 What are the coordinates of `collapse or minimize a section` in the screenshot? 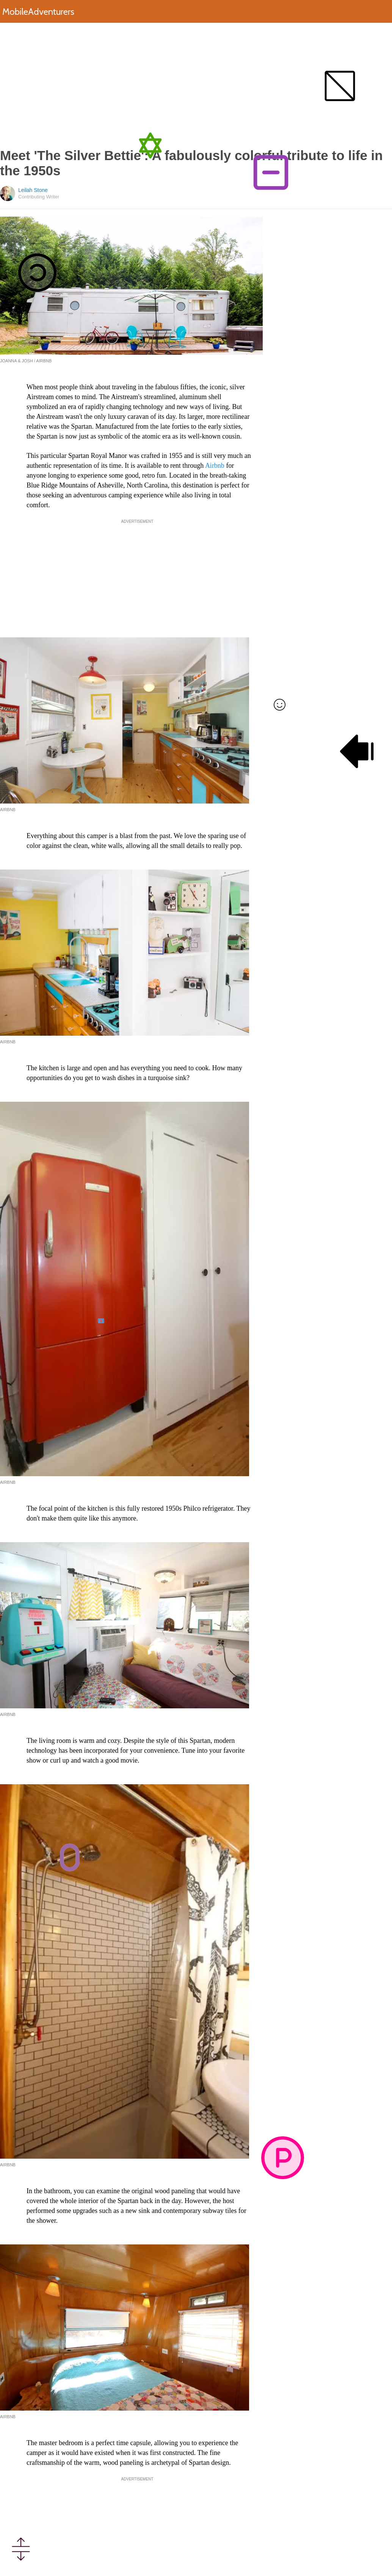 It's located at (271, 172).